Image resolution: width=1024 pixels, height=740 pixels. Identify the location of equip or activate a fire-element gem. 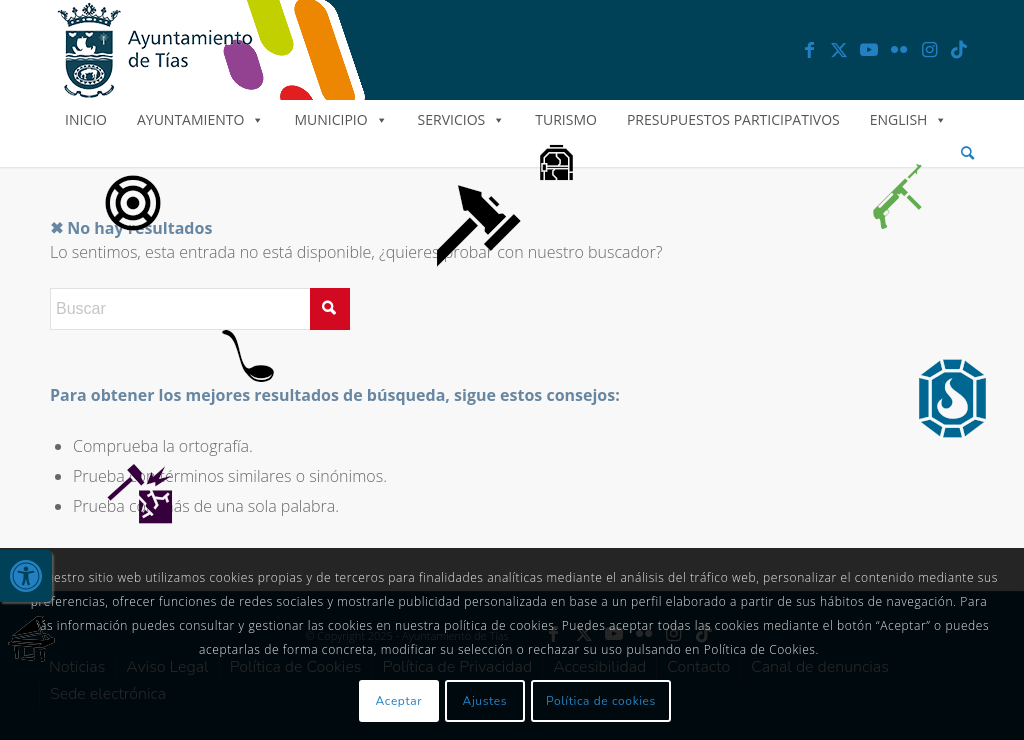
(952, 398).